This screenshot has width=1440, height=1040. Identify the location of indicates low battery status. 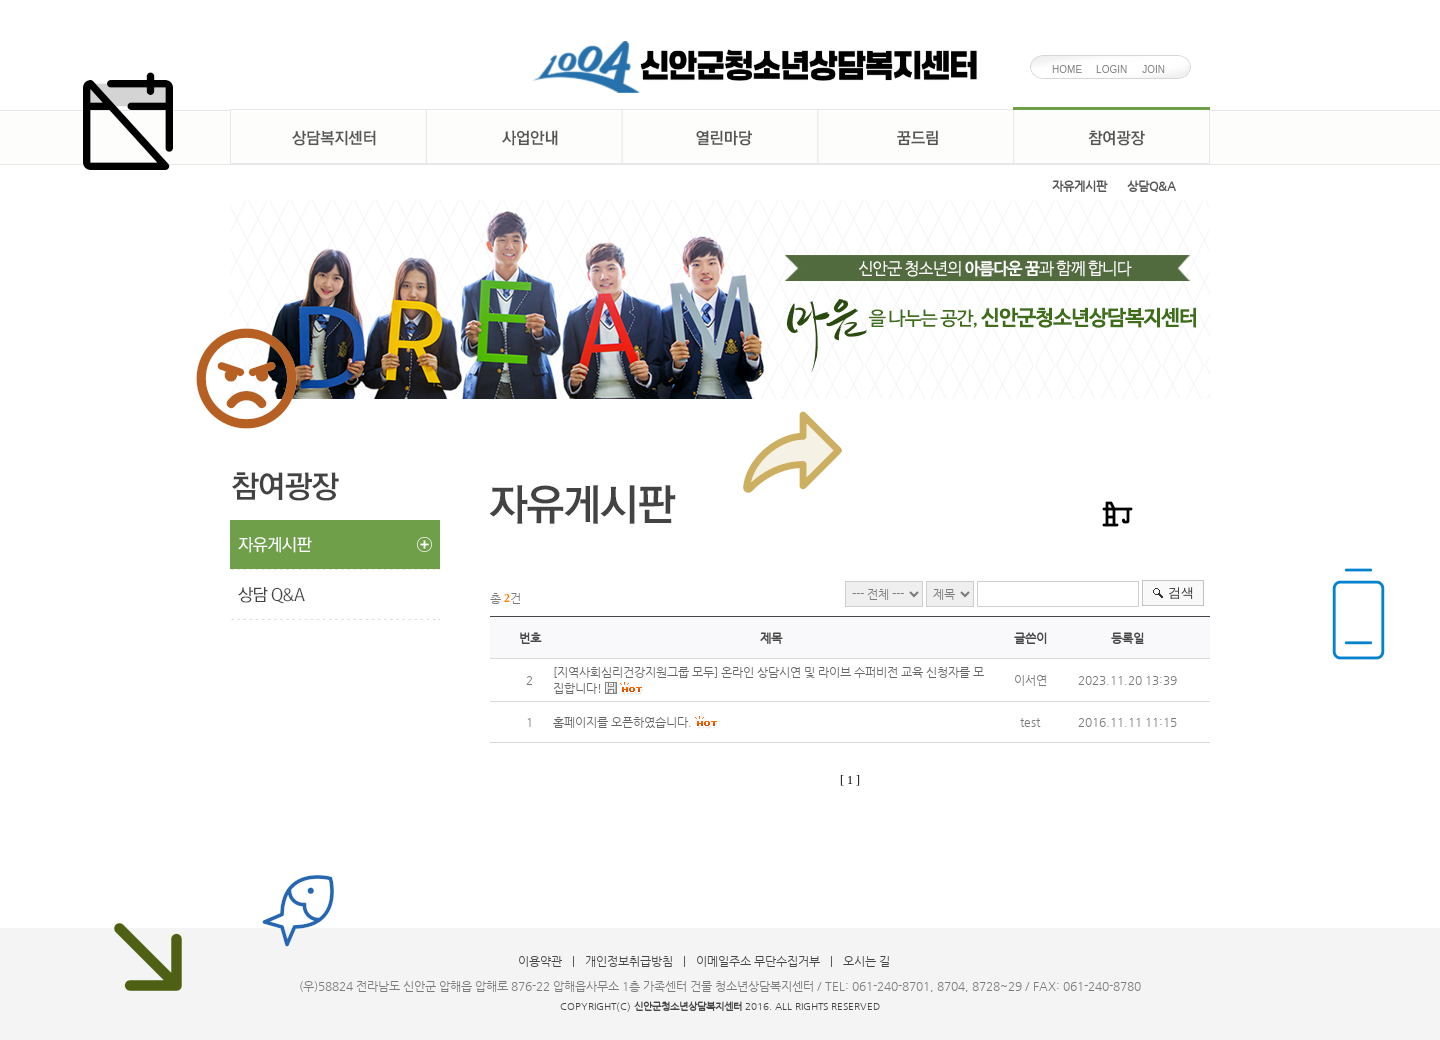
(1358, 615).